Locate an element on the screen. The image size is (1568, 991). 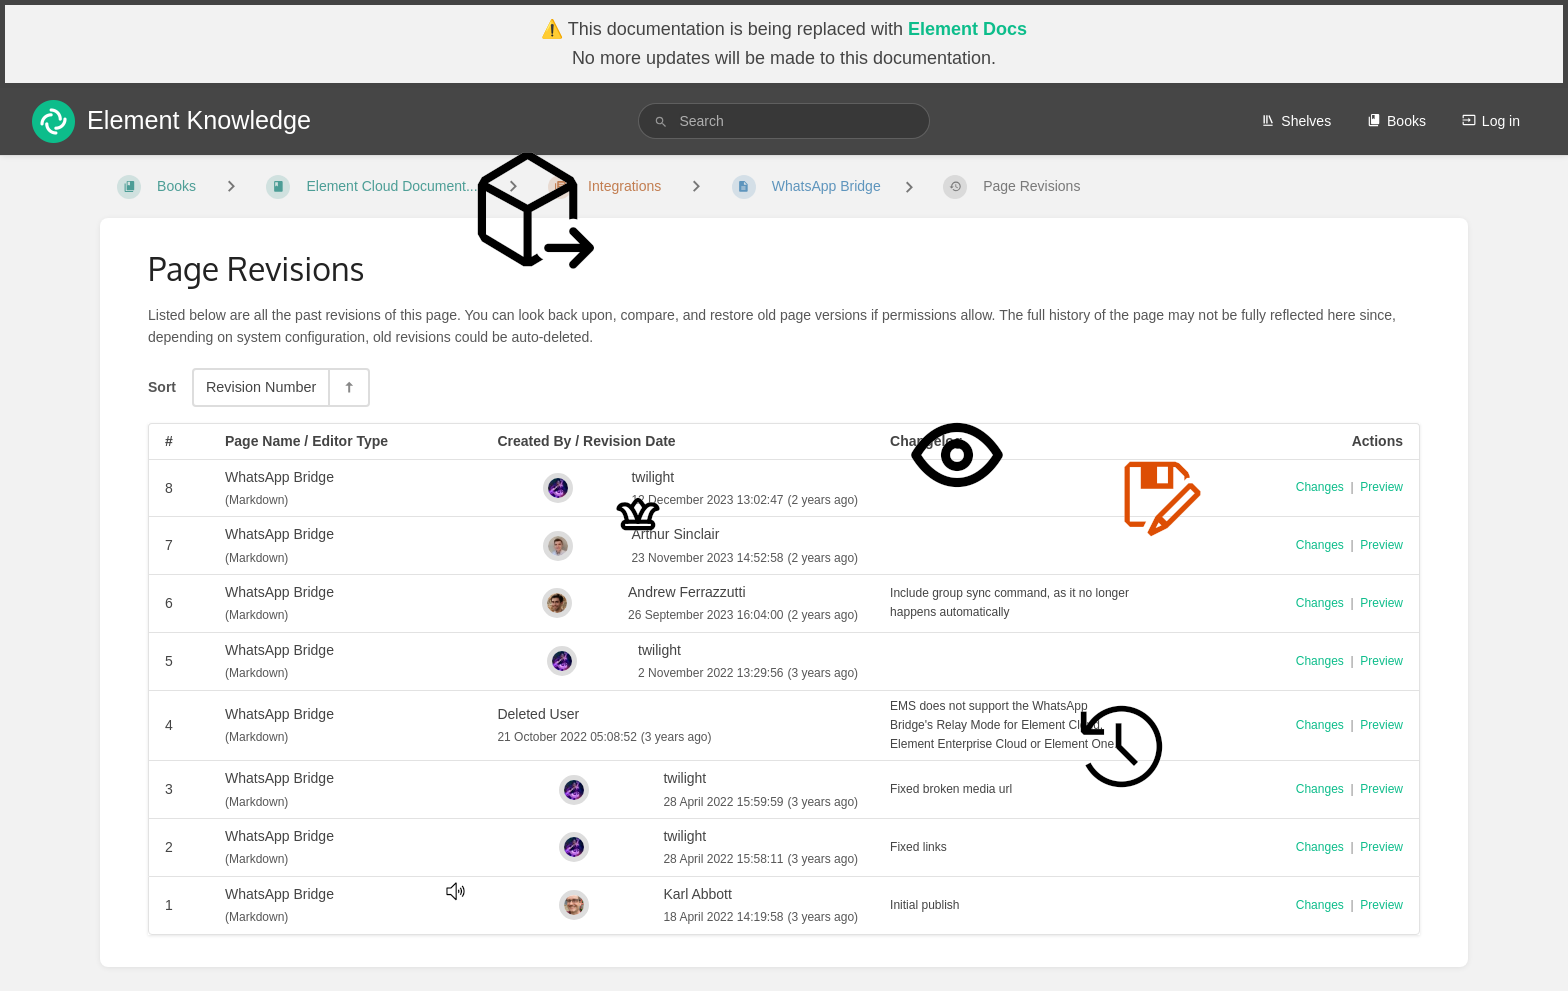
select joker or wild card in a card game is located at coordinates (638, 513).